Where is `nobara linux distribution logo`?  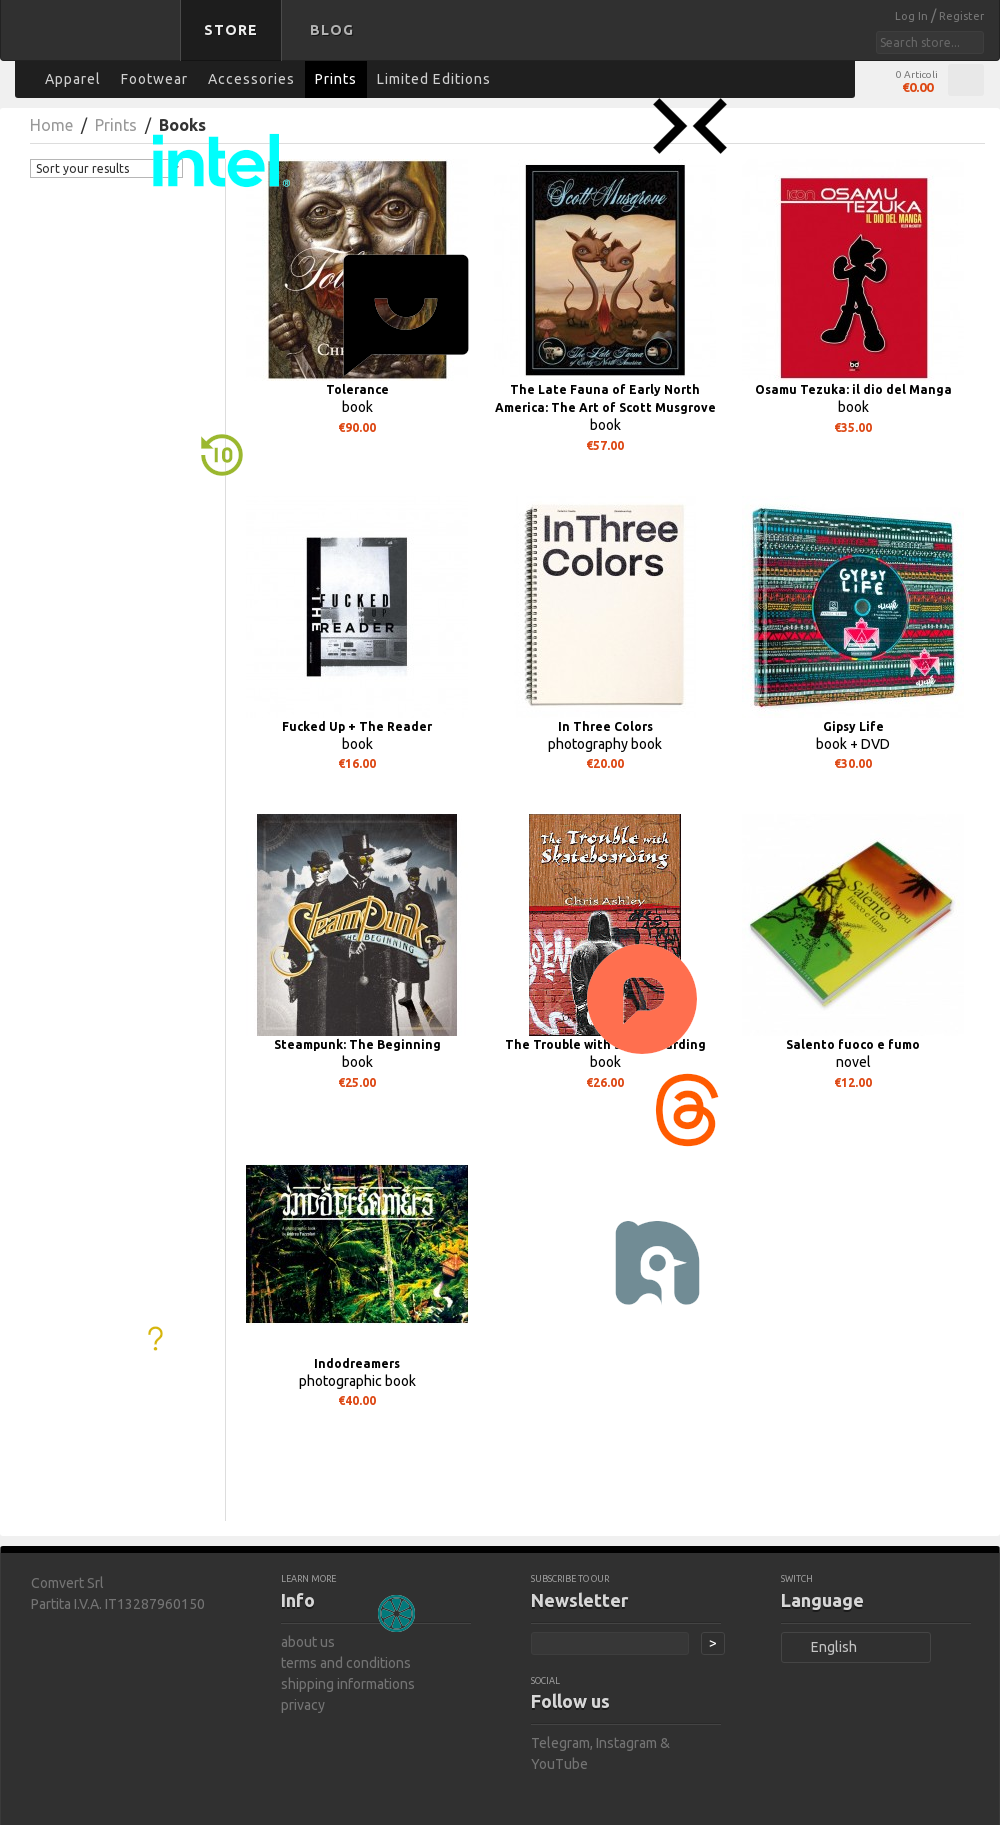
nobara linux distribution logo is located at coordinates (657, 1263).